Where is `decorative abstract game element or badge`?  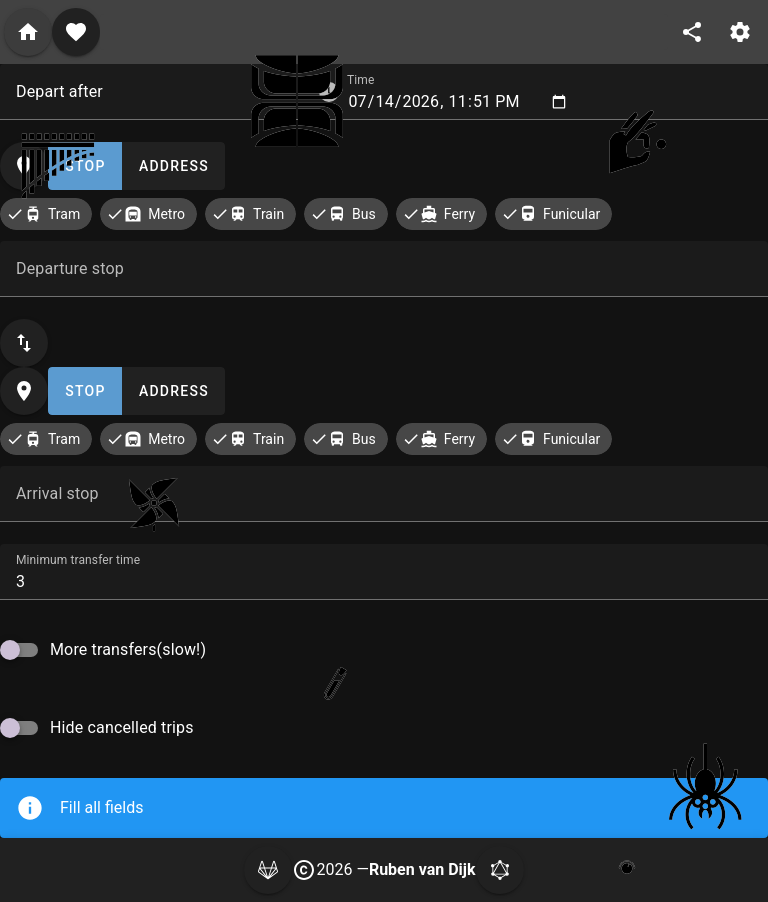 decorative abstract game element or badge is located at coordinates (297, 101).